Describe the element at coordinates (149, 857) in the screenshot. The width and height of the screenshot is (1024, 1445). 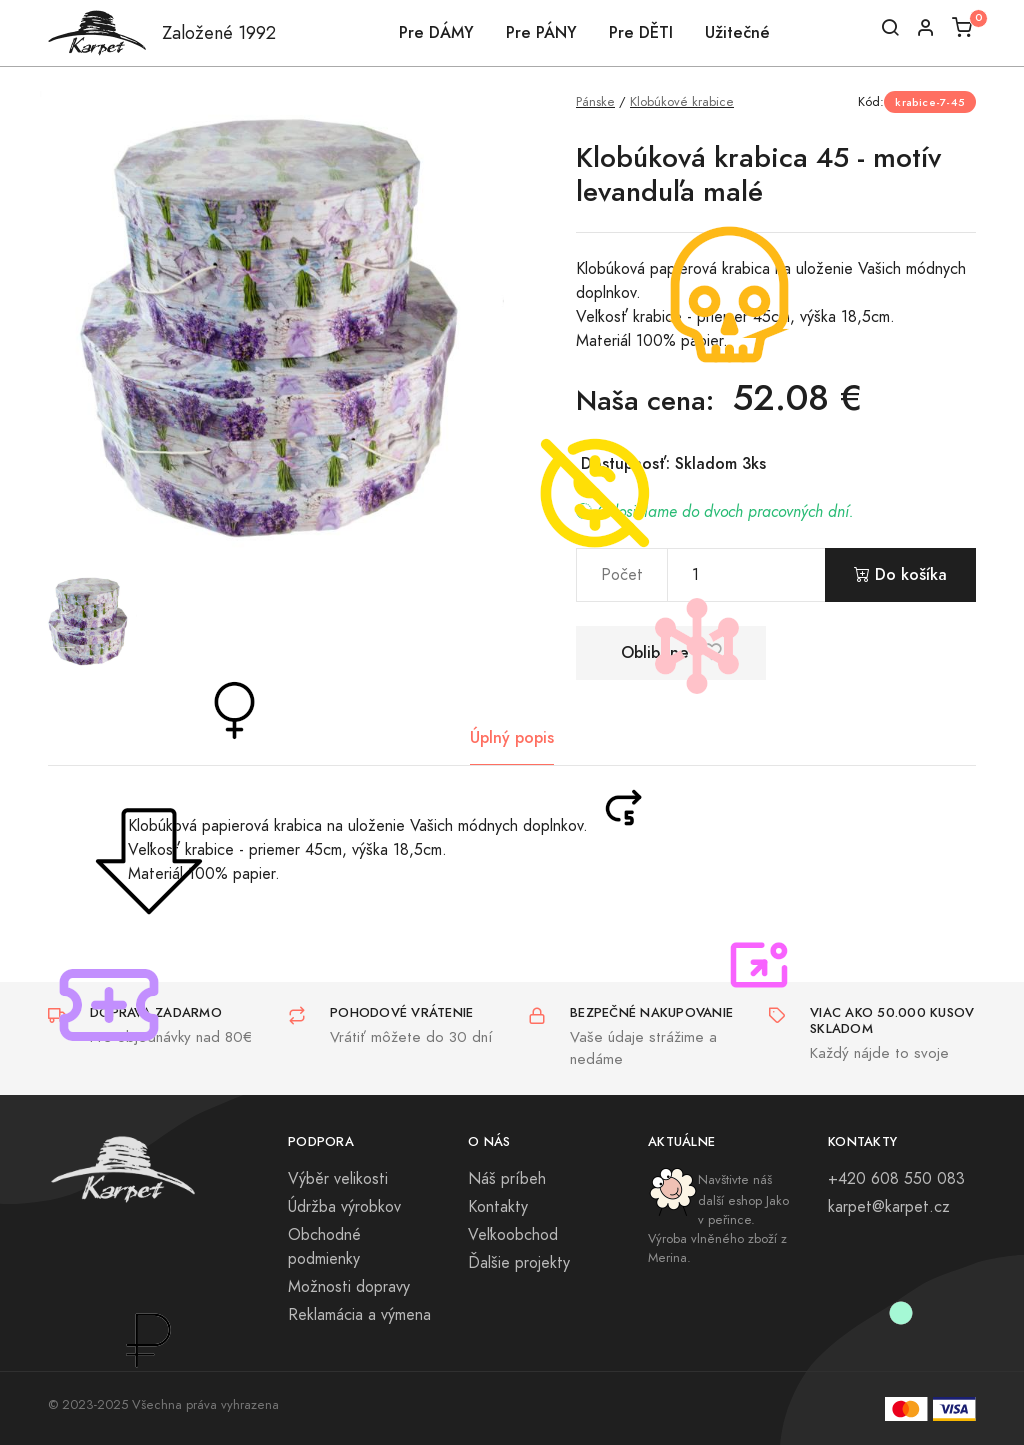
I see `download a file or content` at that location.